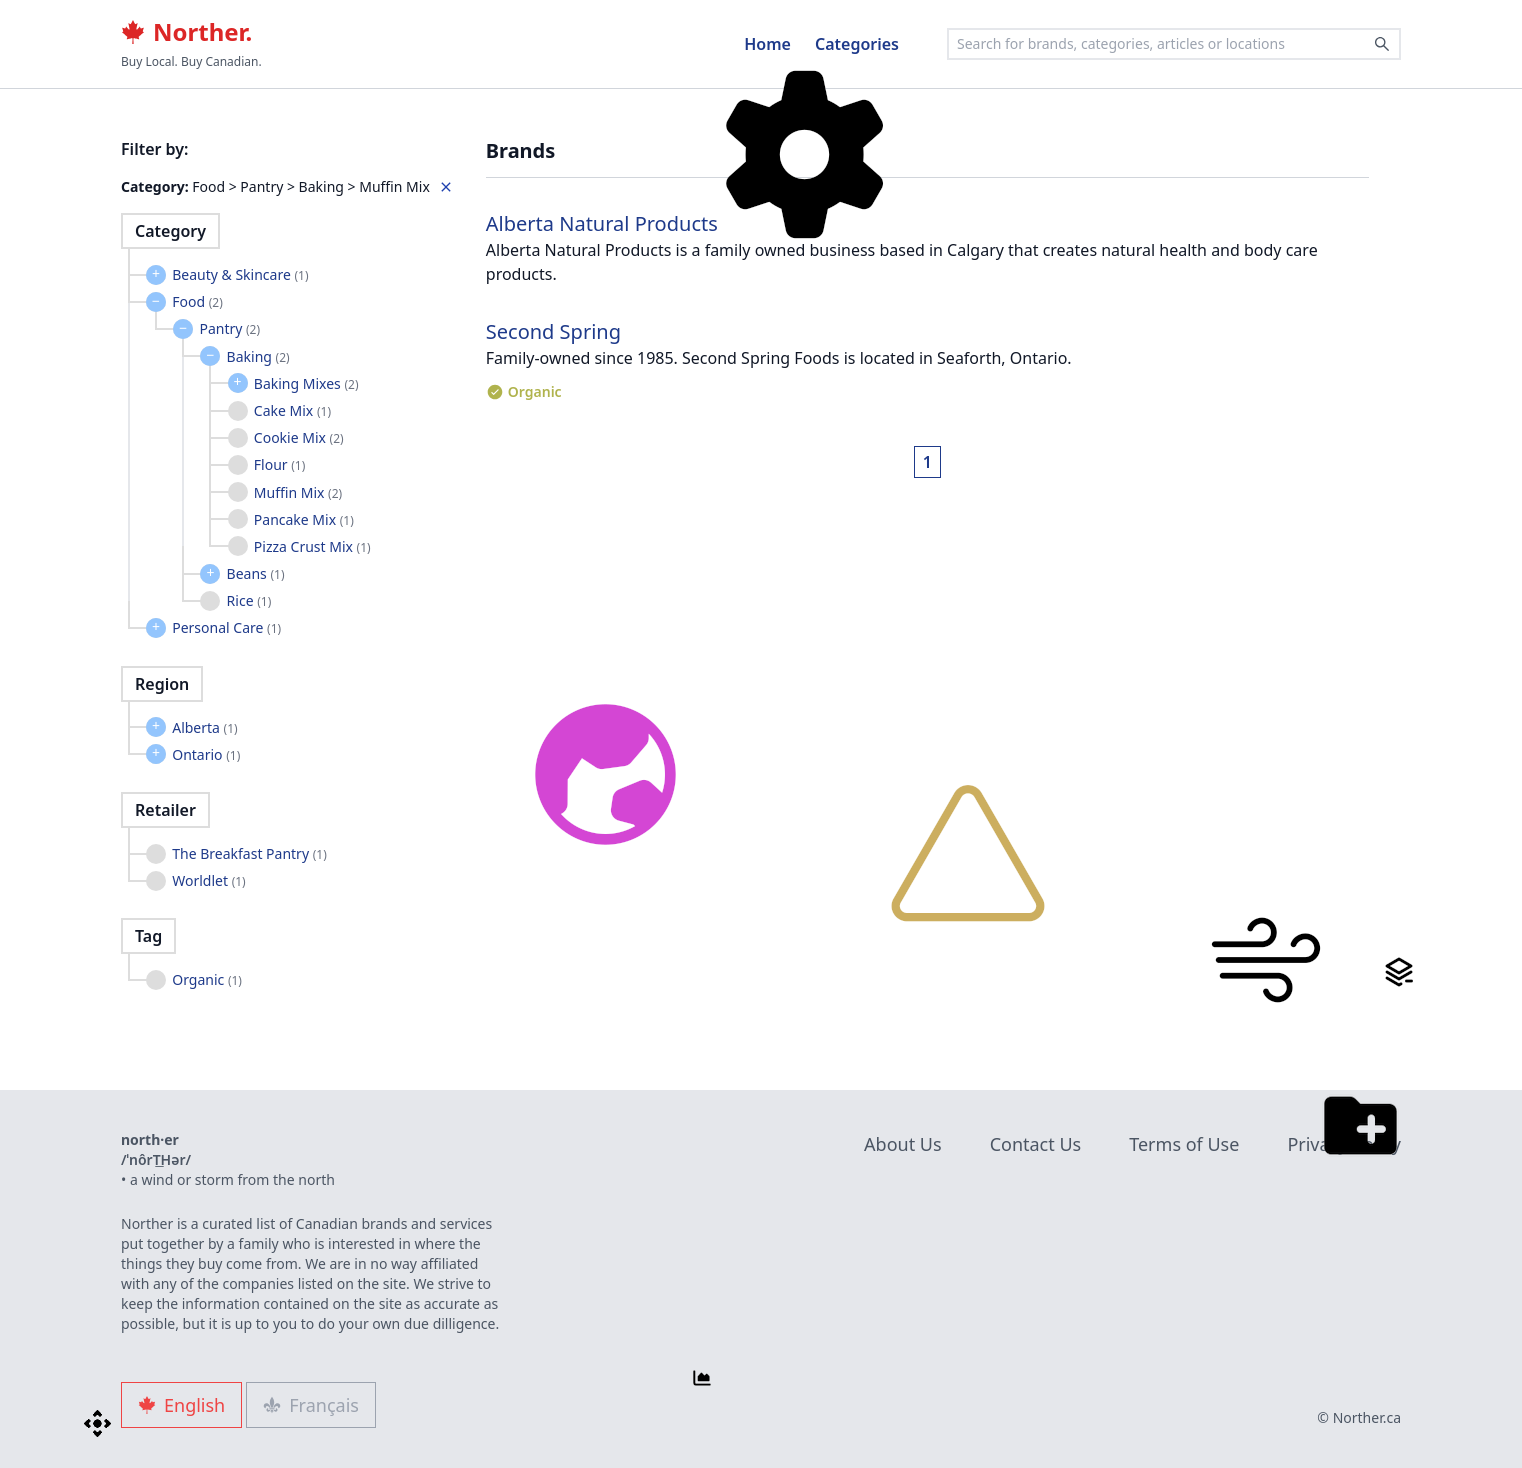 Image resolution: width=1522 pixels, height=1468 pixels. I want to click on indicates current wind conditions, so click(1266, 960).